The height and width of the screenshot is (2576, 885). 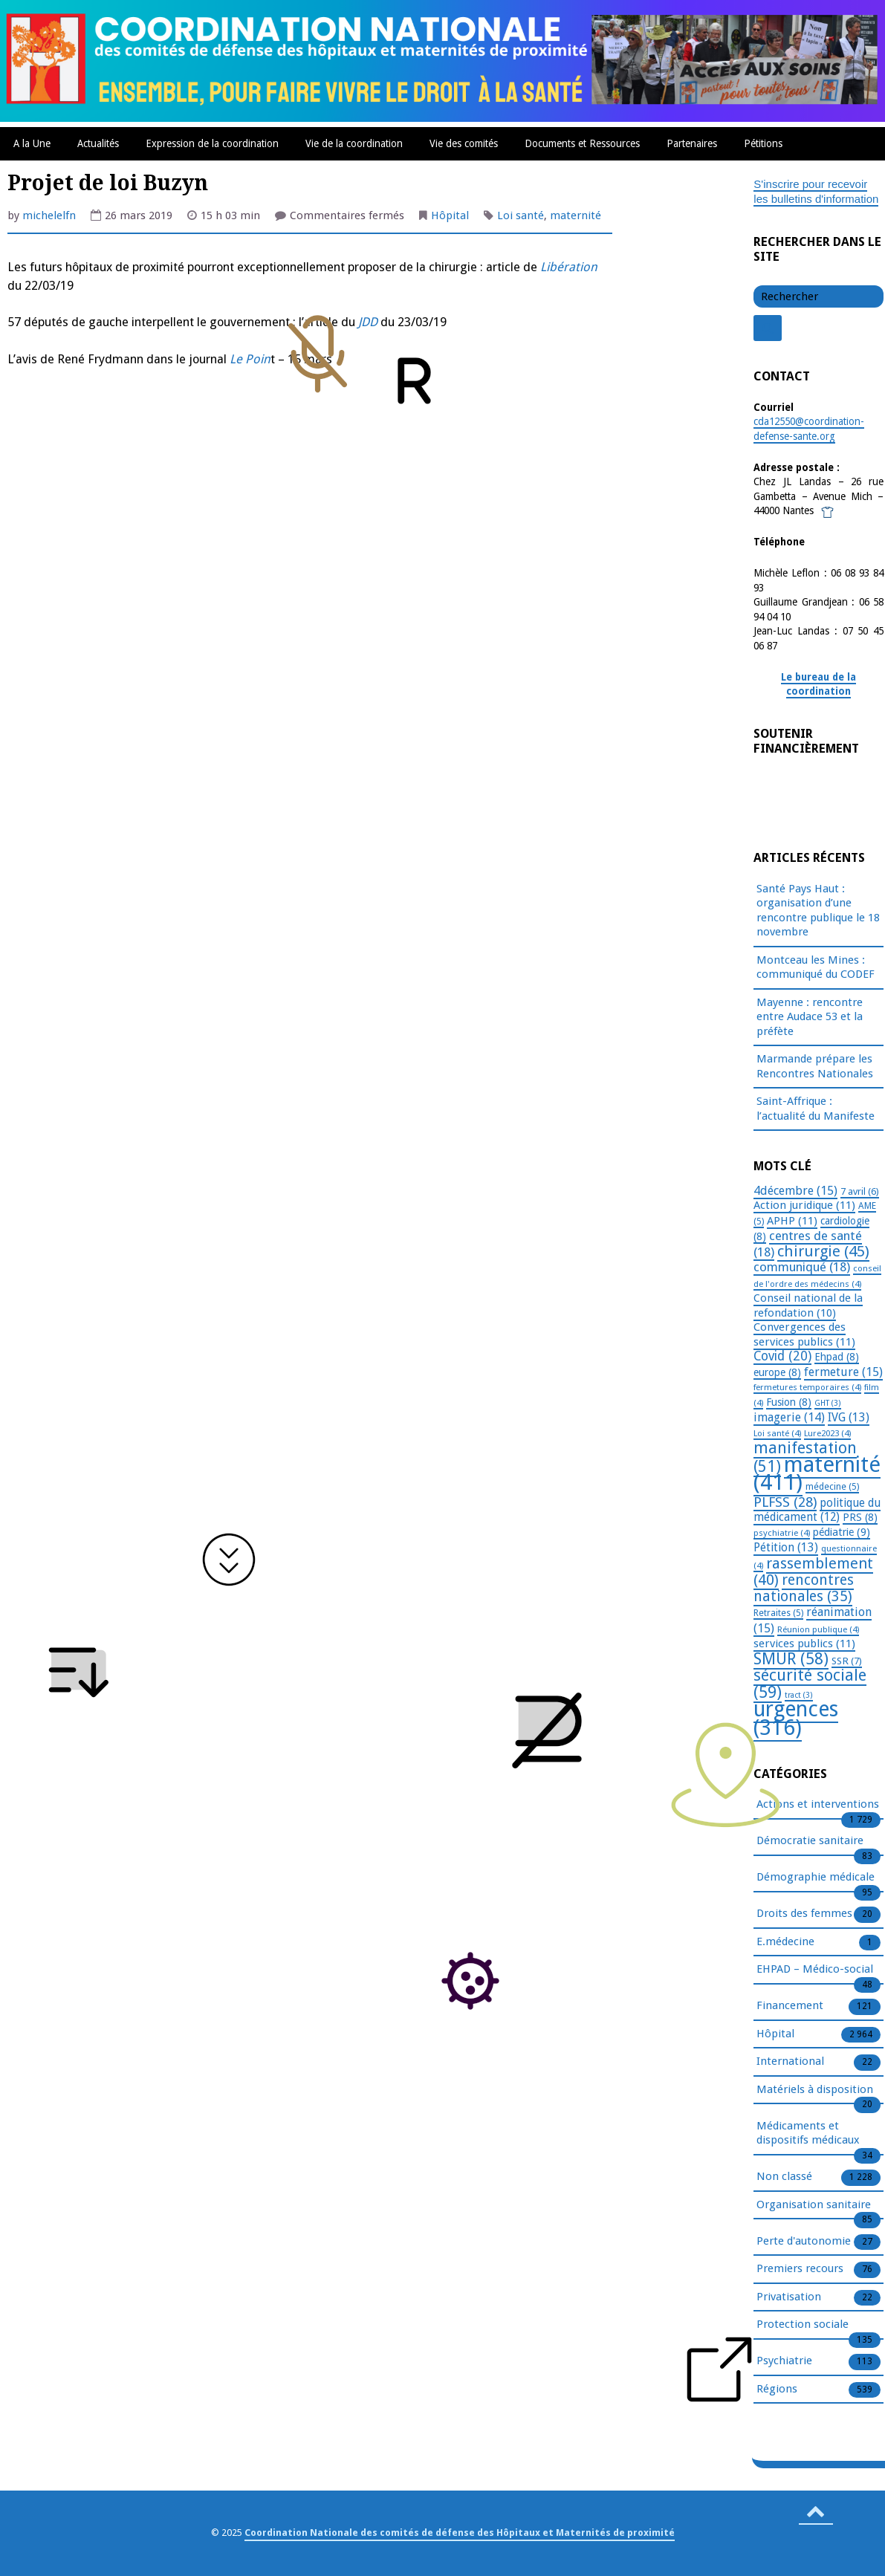 What do you see at coordinates (470, 1981) in the screenshot?
I see `indicates virus or malware detected` at bounding box center [470, 1981].